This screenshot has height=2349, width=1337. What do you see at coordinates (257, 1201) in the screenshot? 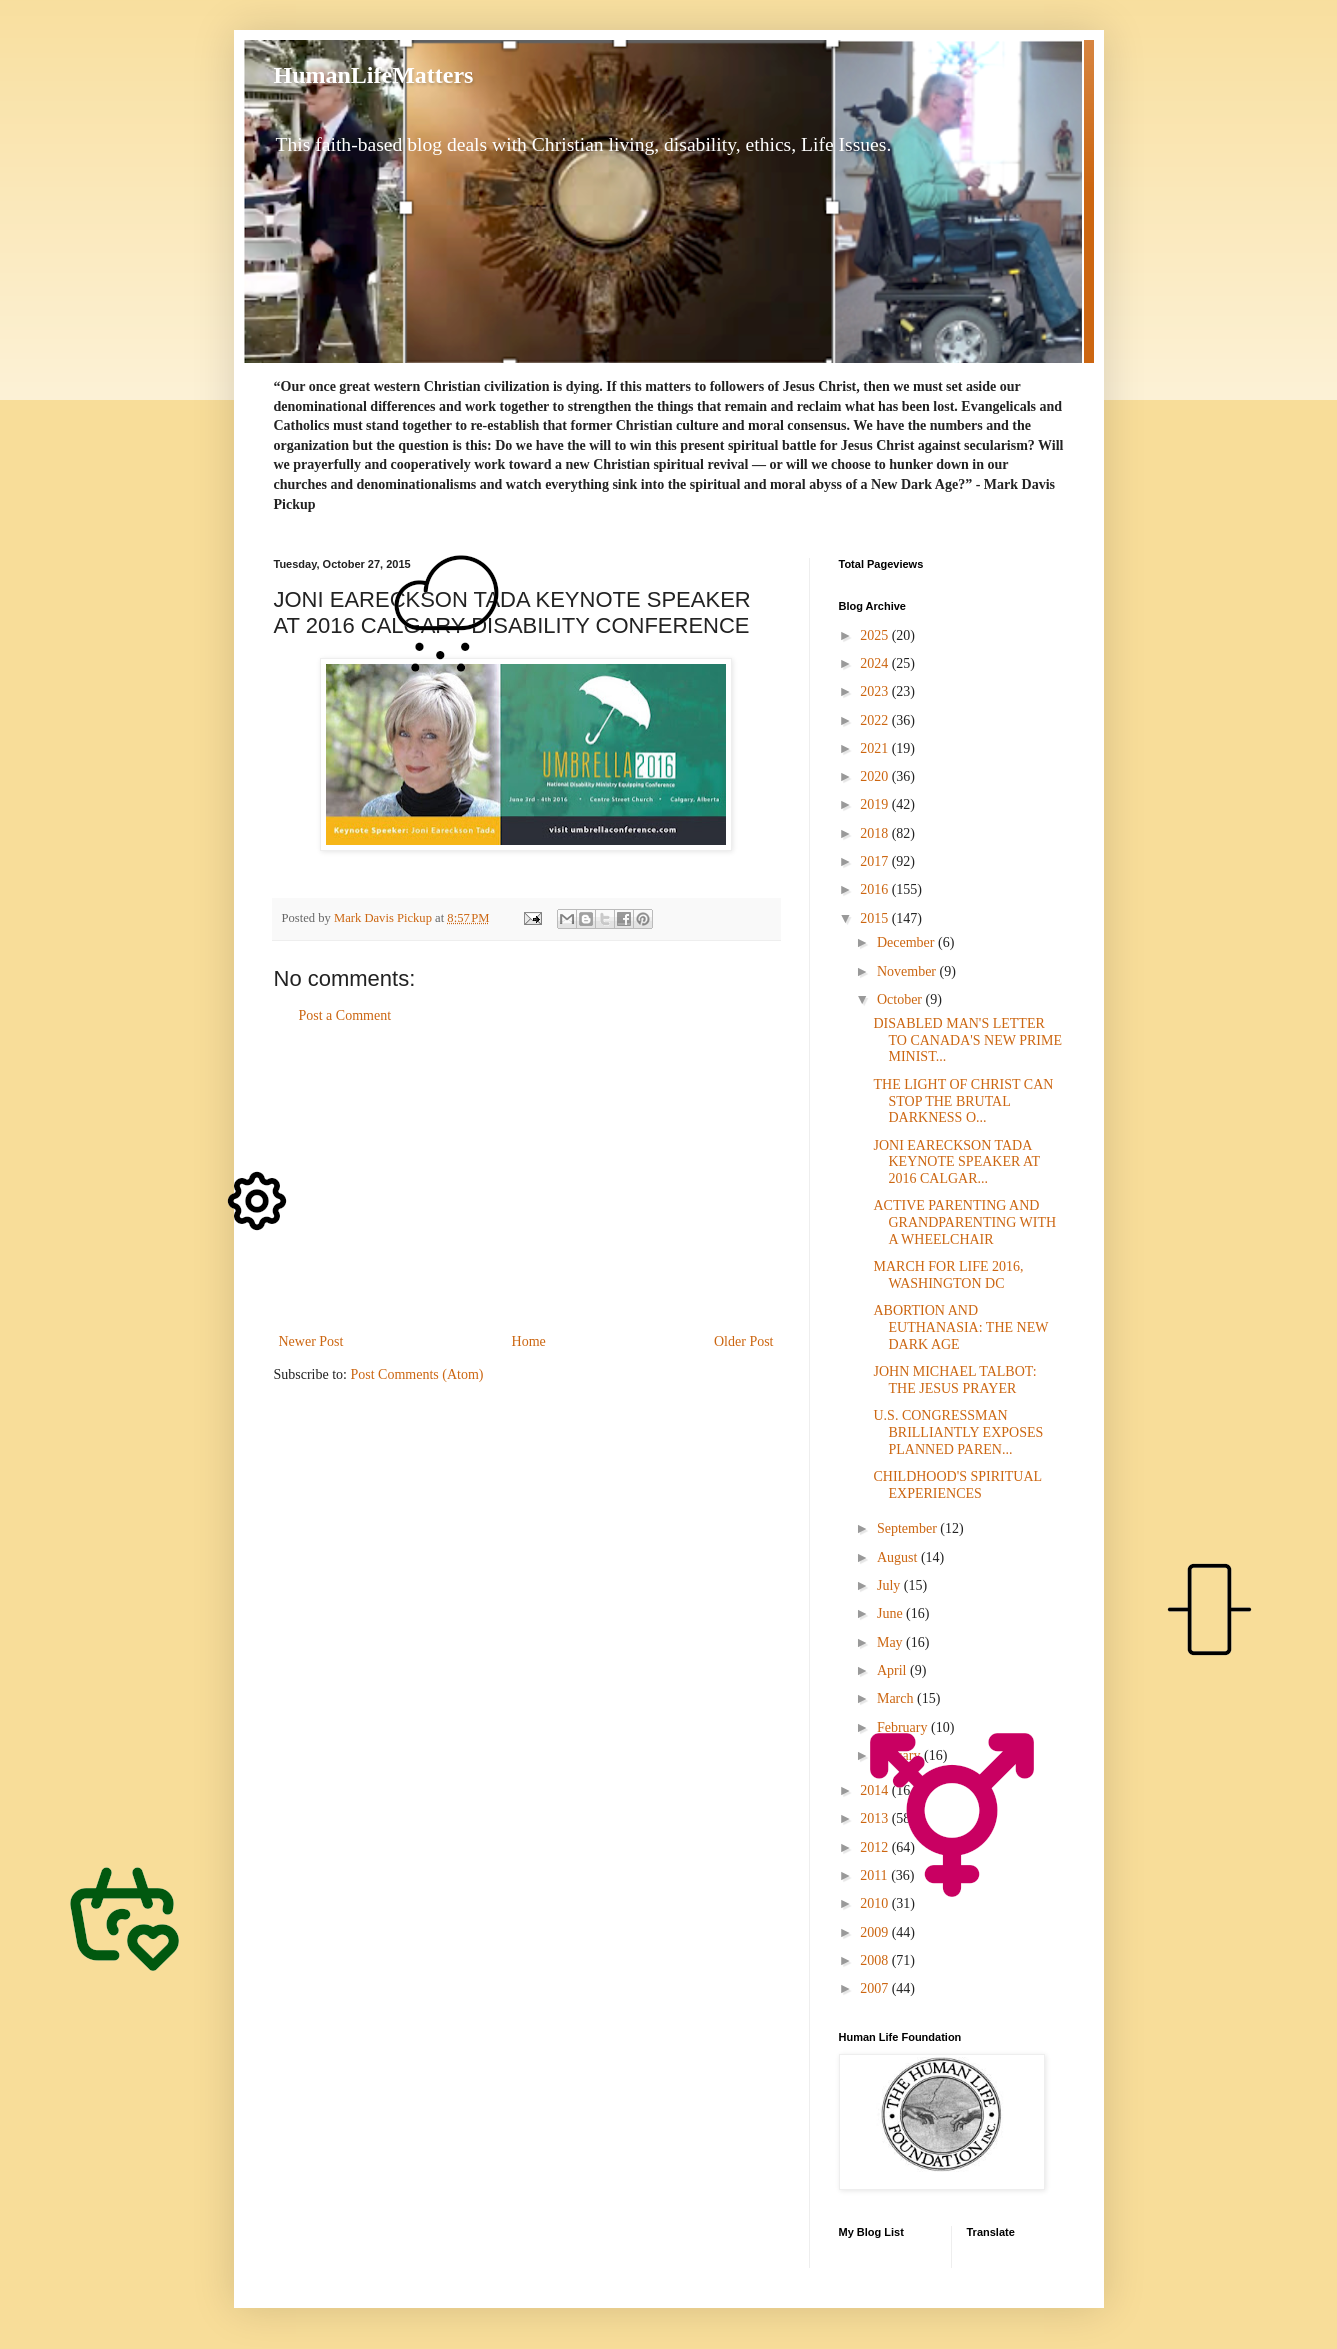
I see `access app or system settings` at bounding box center [257, 1201].